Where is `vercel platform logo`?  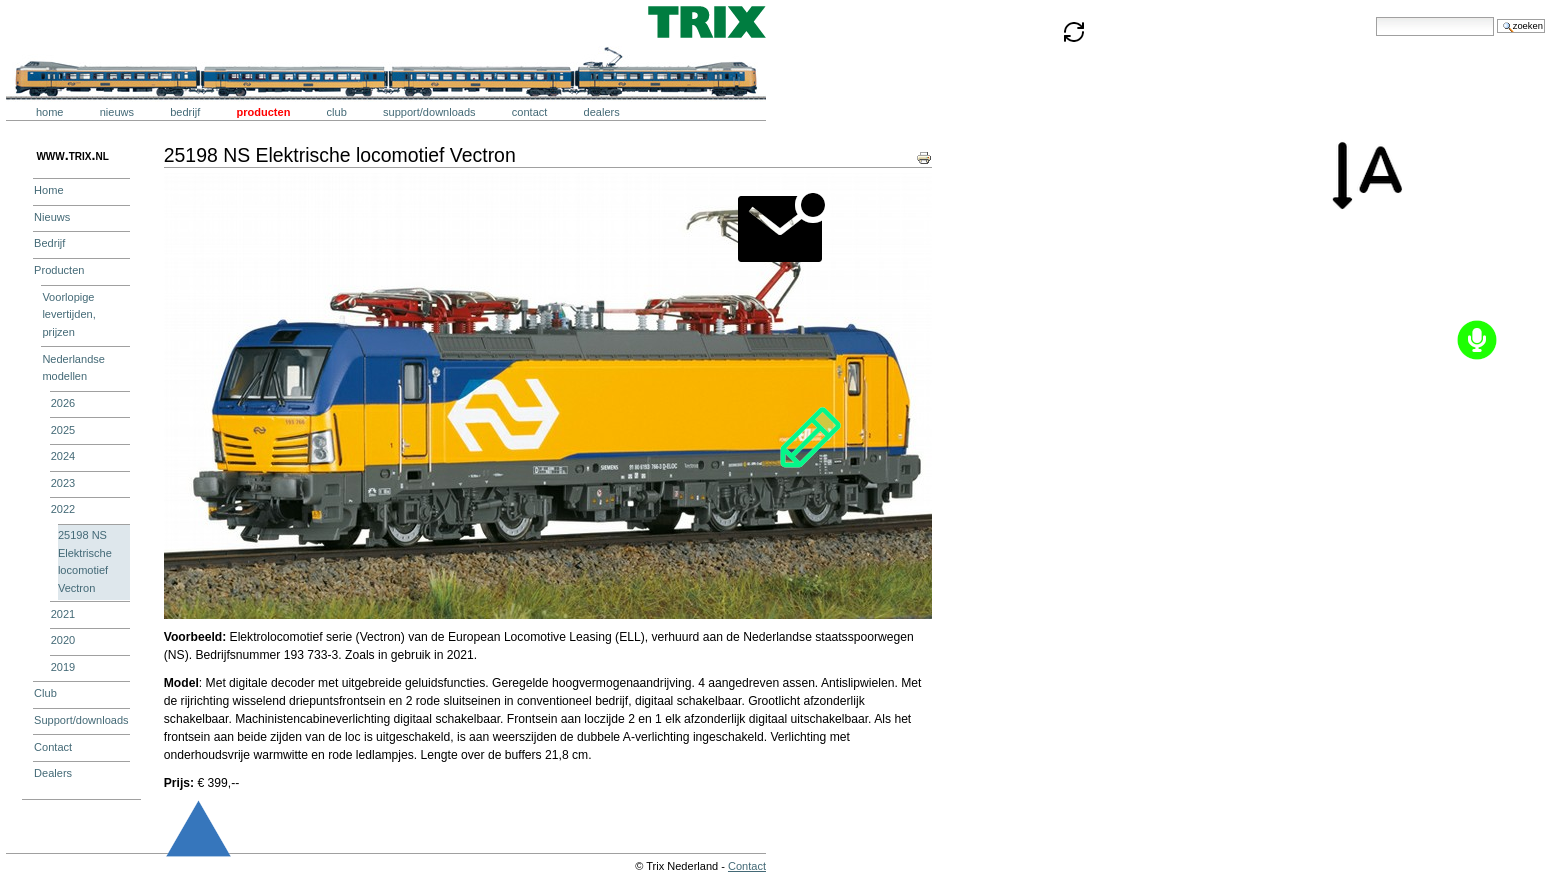 vercel platform logo is located at coordinates (198, 828).